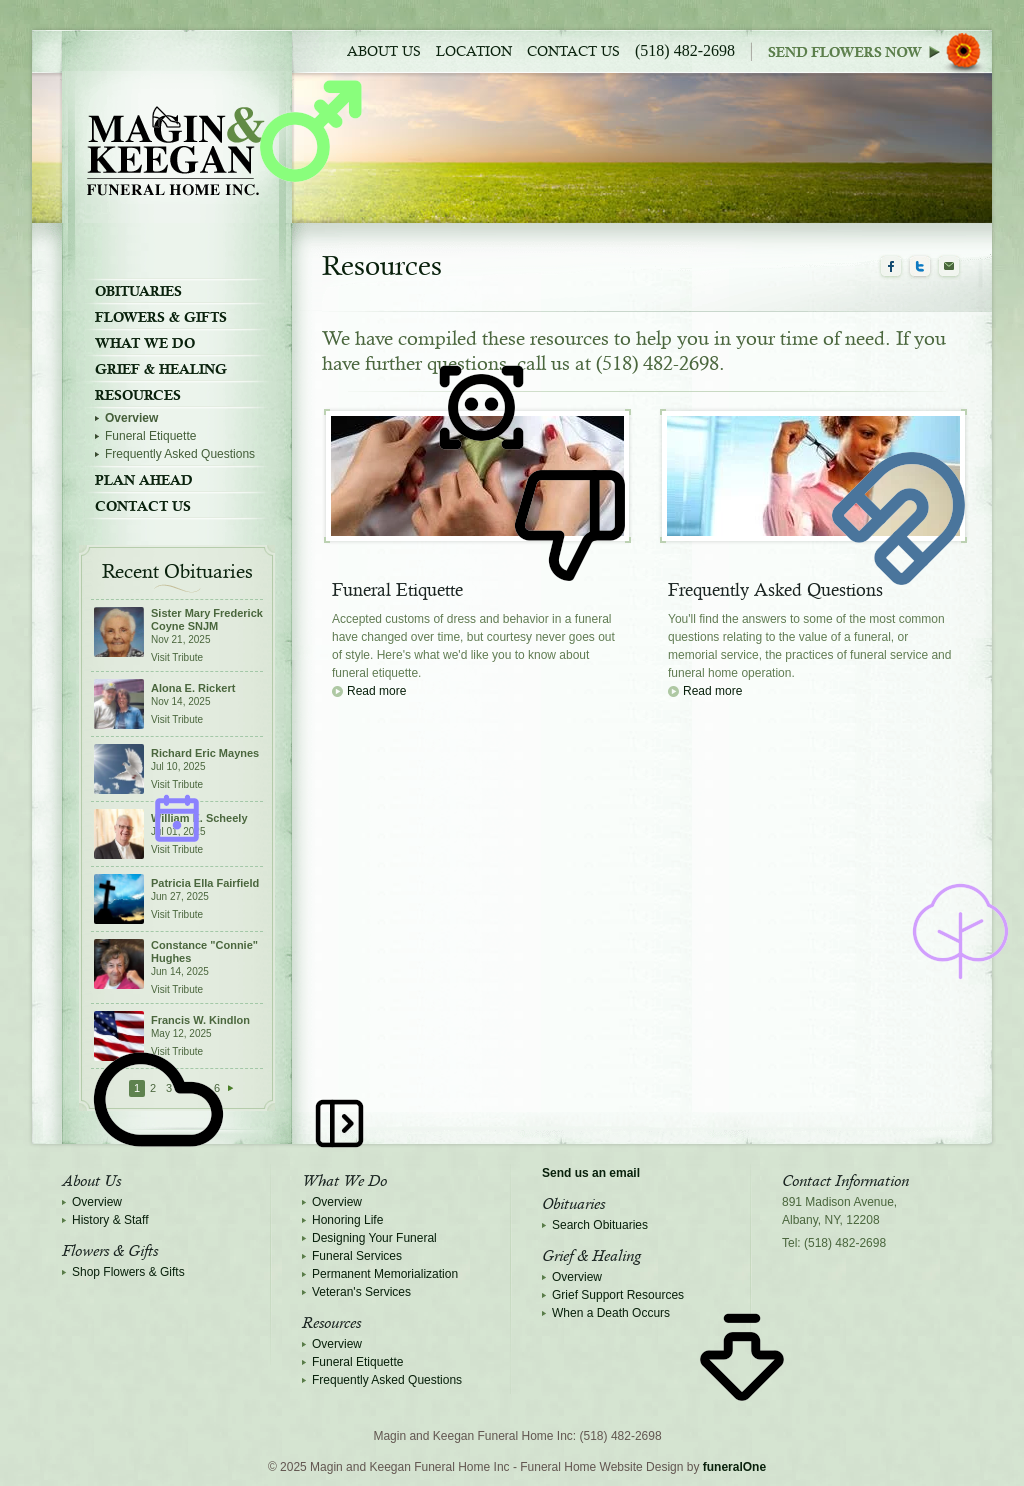 The width and height of the screenshot is (1024, 1486). I want to click on scan face to unlock or authenticate, so click(481, 407).